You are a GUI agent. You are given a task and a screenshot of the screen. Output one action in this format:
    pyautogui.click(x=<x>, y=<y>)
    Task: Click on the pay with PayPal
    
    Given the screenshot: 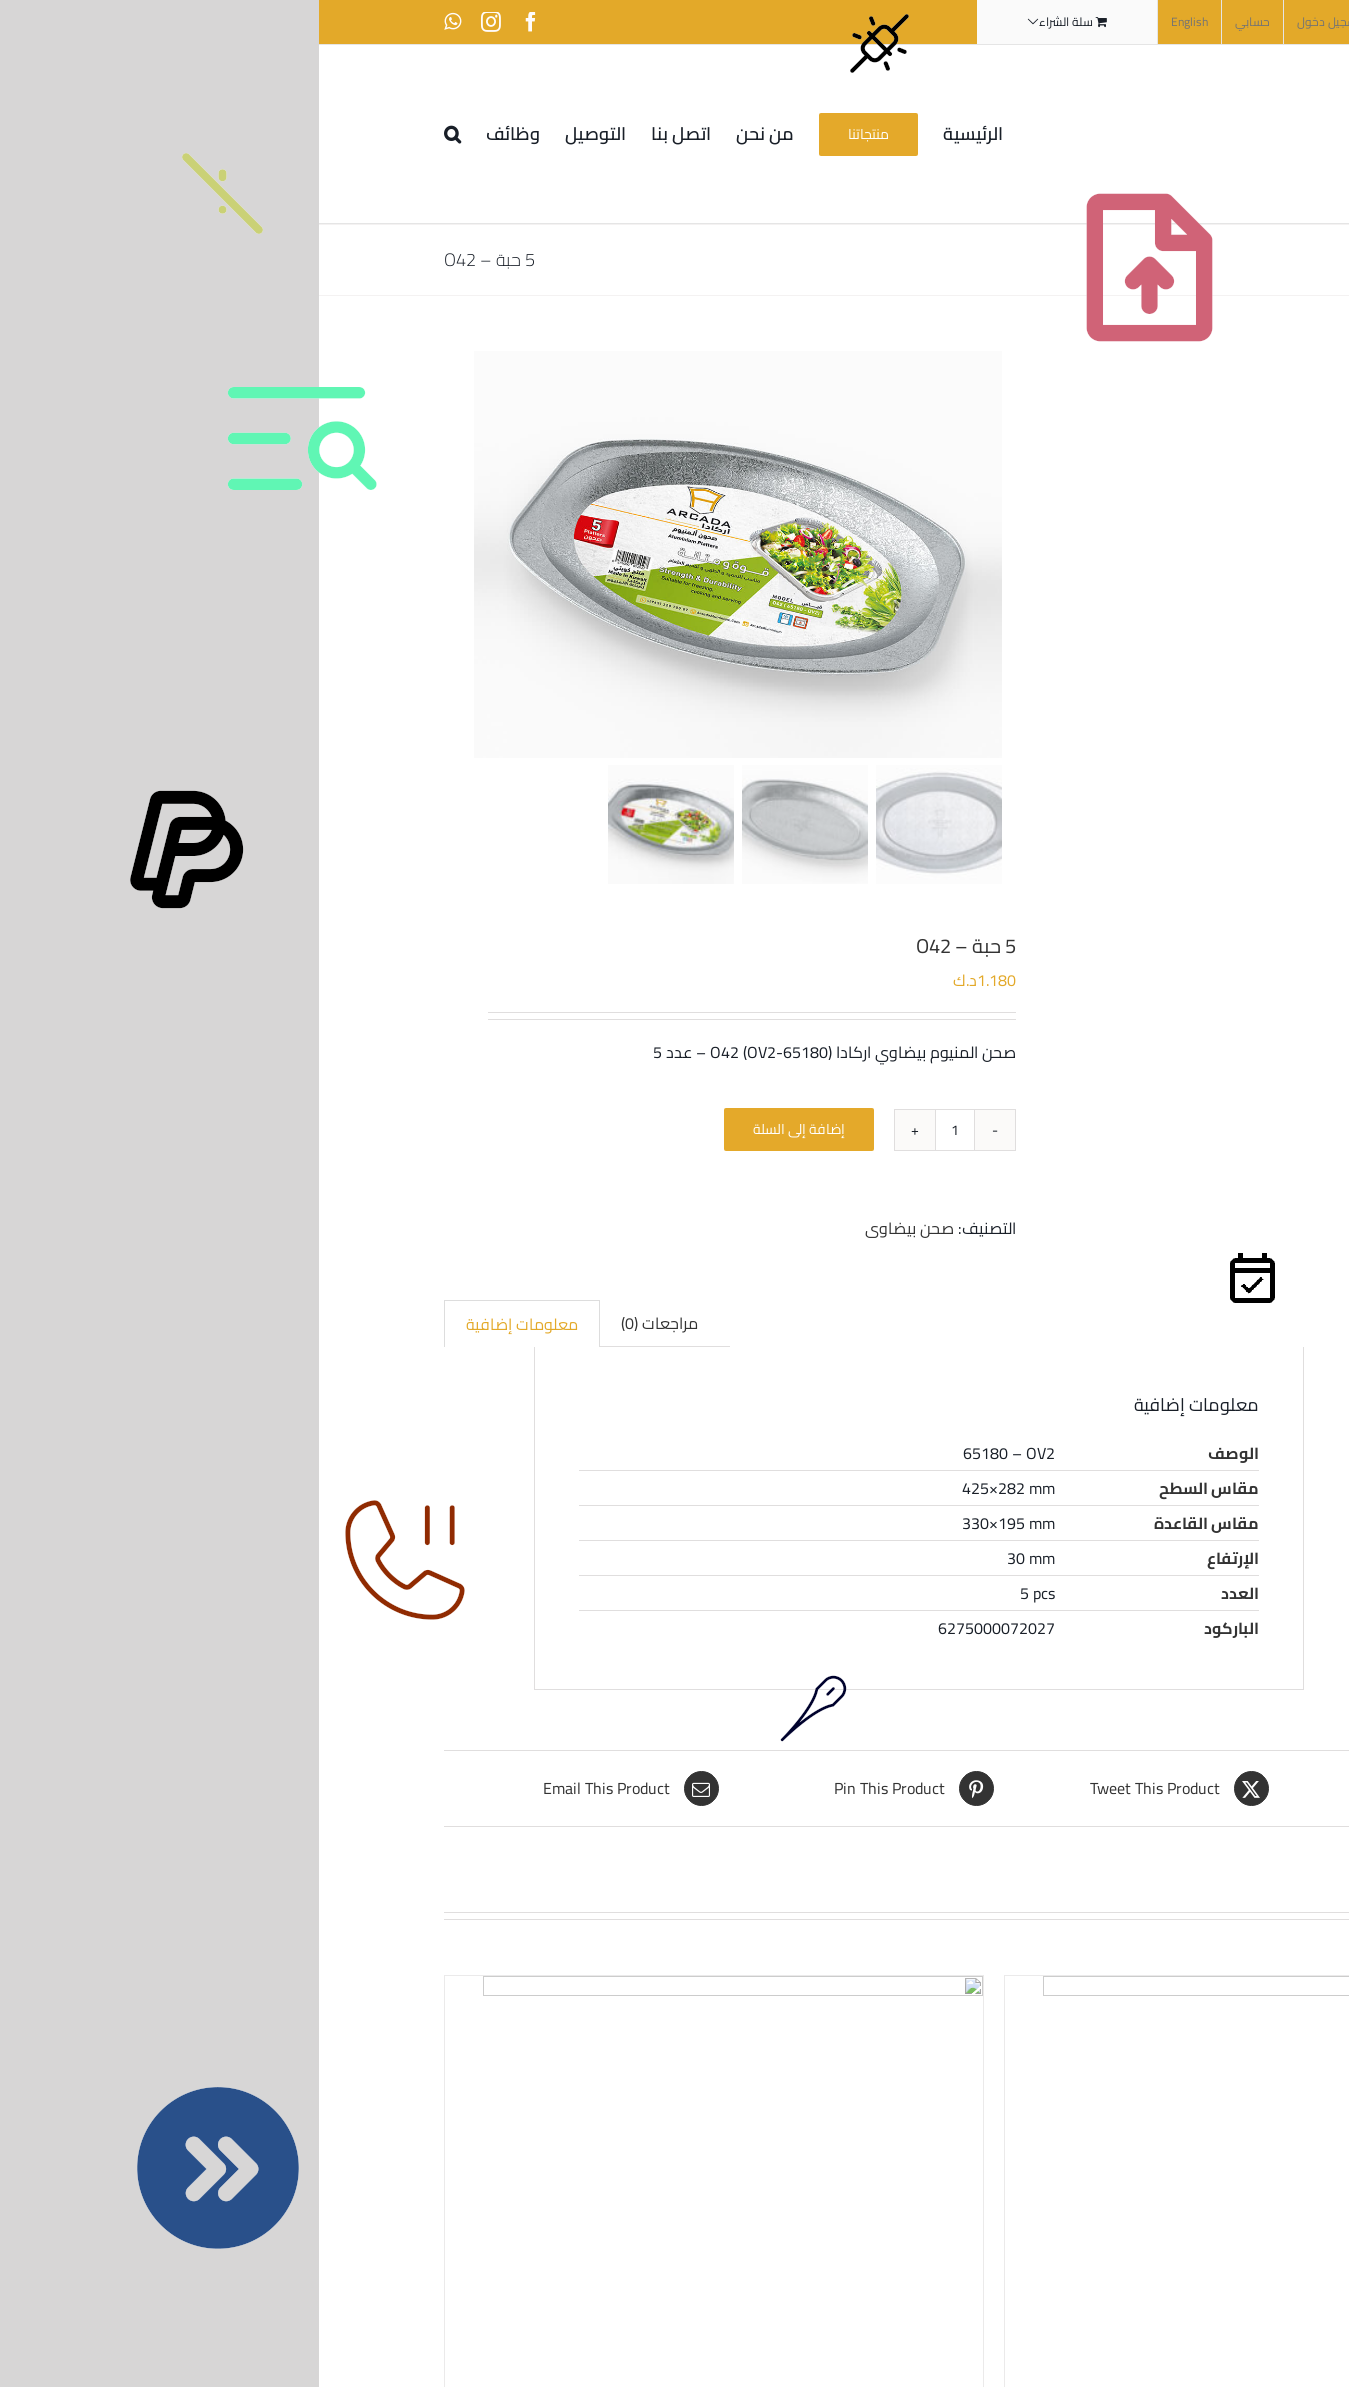 What is the action you would take?
    pyautogui.click(x=184, y=849)
    